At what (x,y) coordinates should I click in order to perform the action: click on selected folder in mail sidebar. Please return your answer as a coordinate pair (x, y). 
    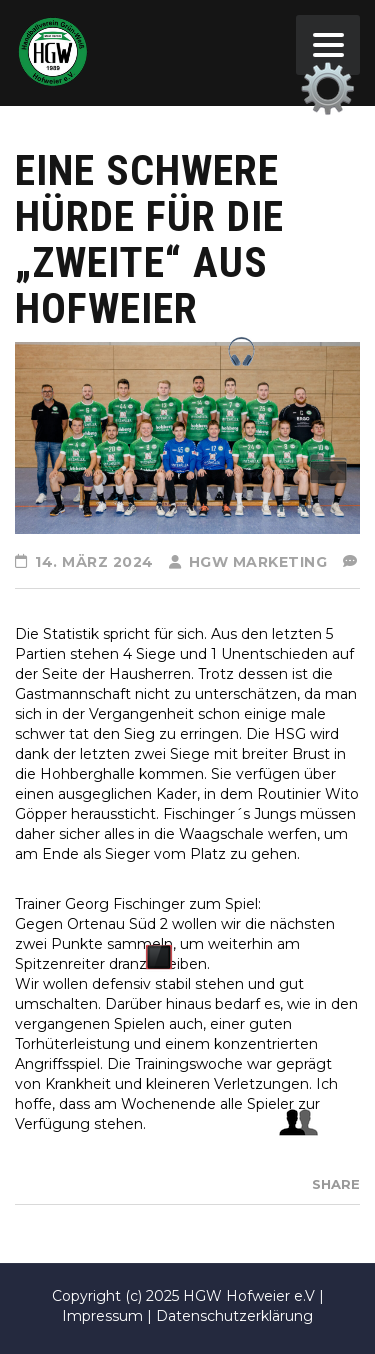
    Looking at the image, I should click on (328, 468).